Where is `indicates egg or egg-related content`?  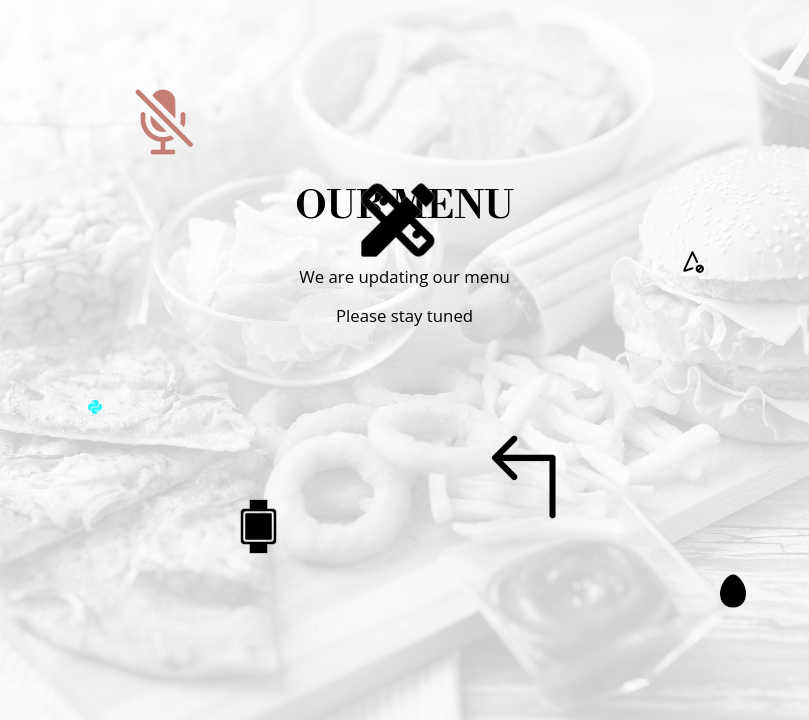 indicates egg or egg-related content is located at coordinates (733, 591).